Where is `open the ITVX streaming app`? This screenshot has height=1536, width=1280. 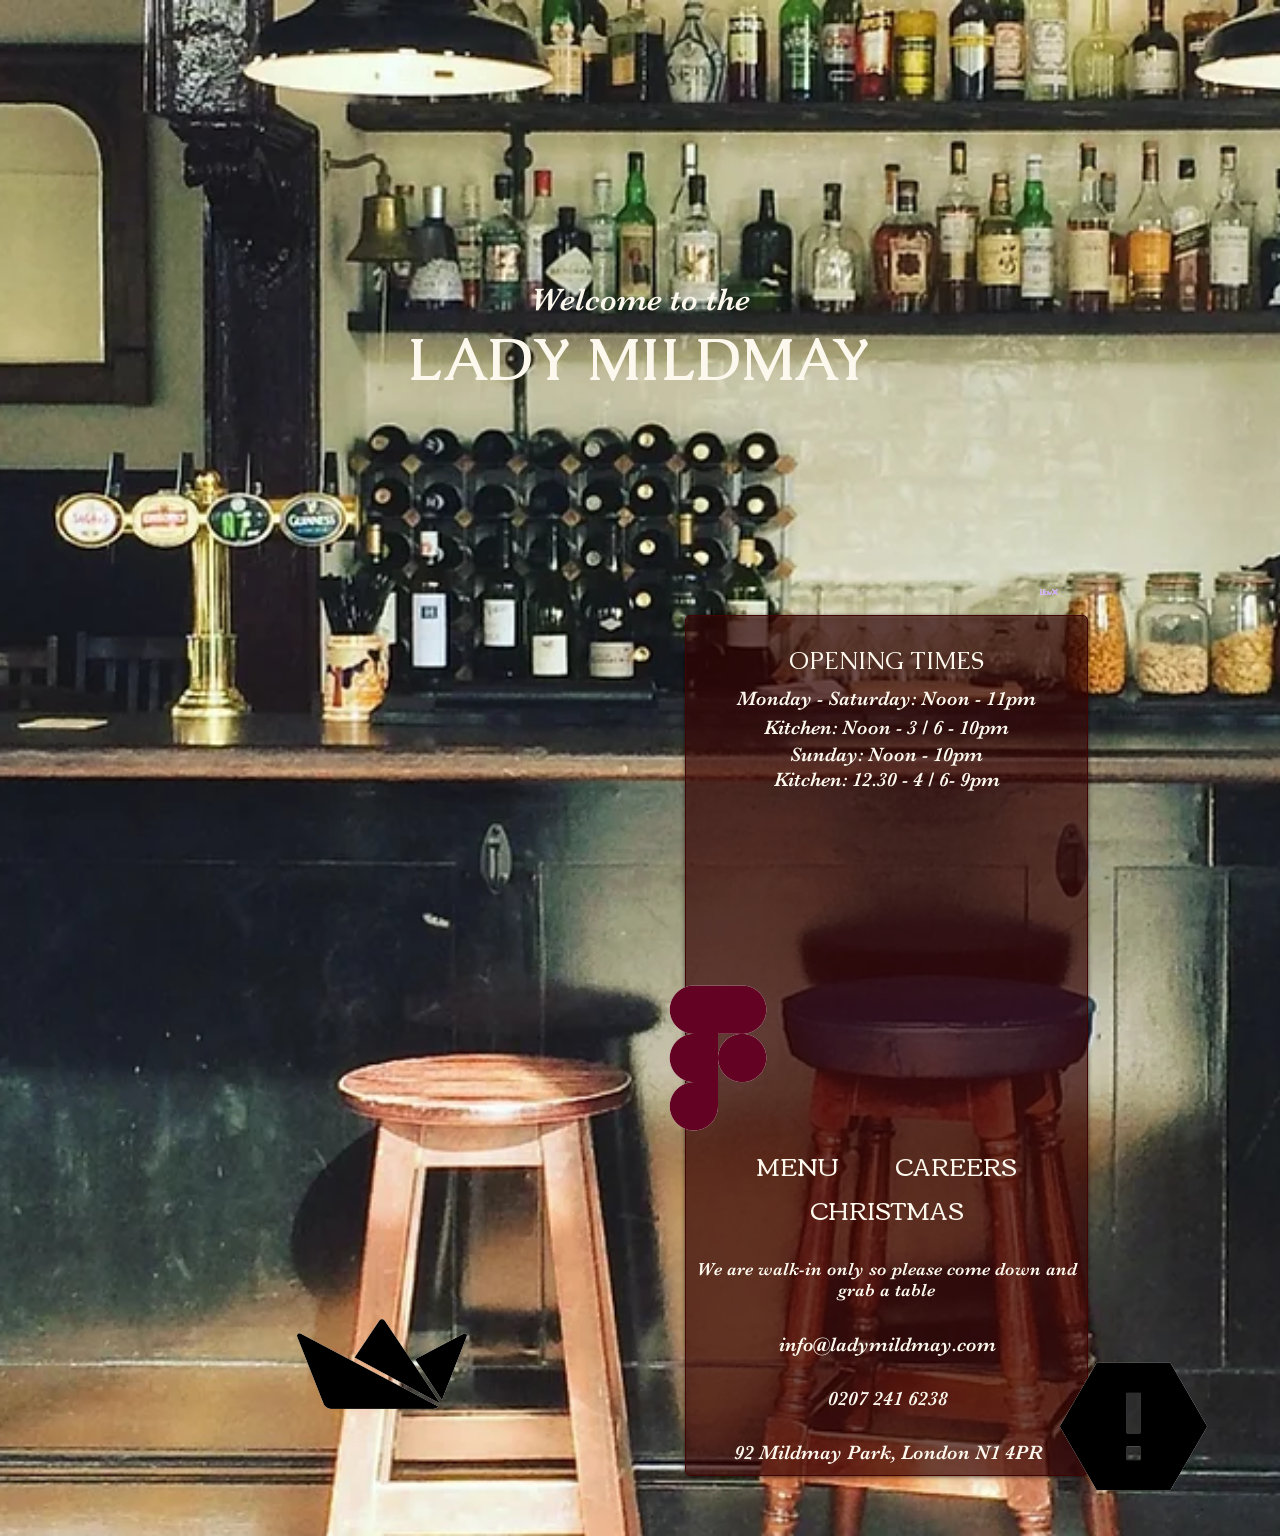 open the ITVX streaming app is located at coordinates (1049, 592).